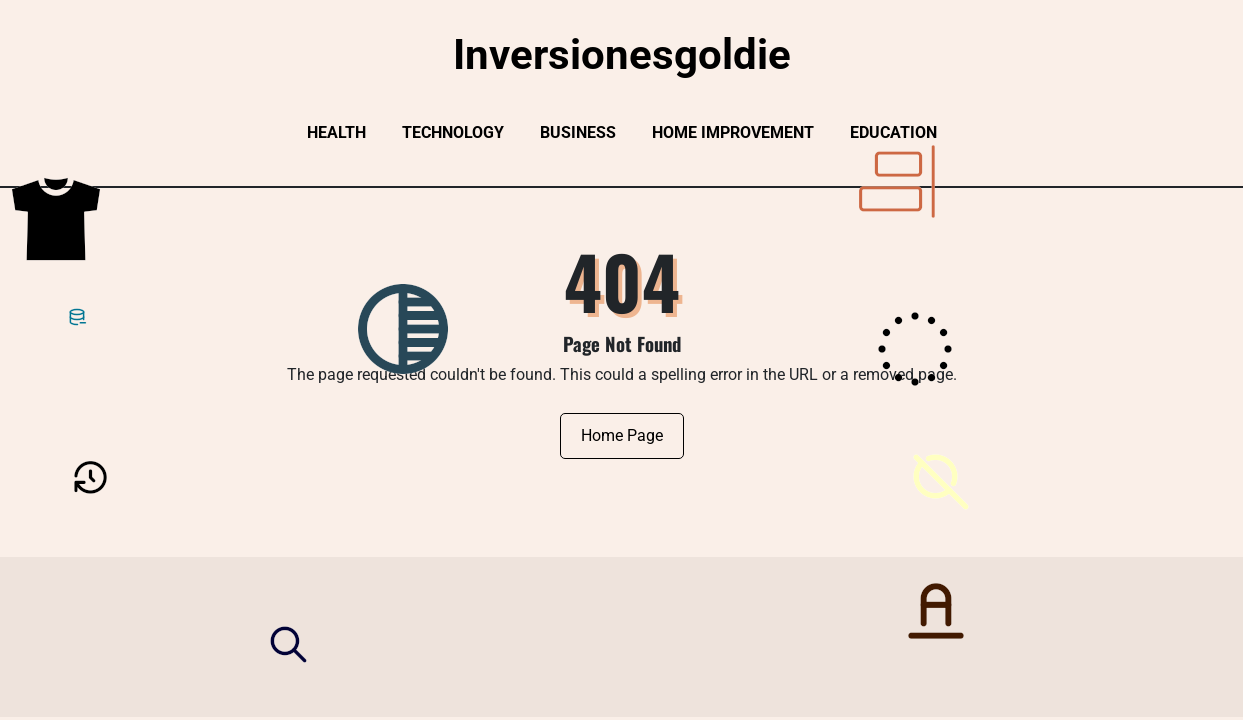 This screenshot has height=720, width=1243. I want to click on adjust blur or focus settings, so click(403, 329).